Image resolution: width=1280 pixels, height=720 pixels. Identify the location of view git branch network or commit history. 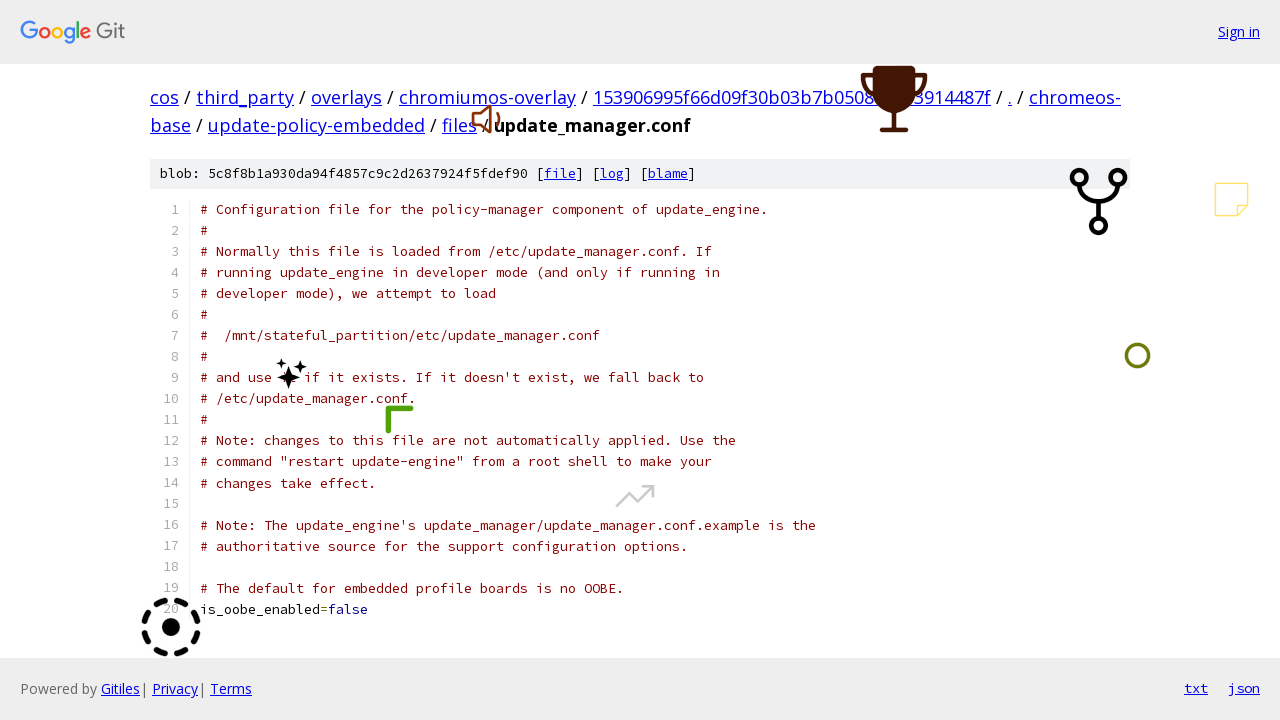
(1098, 201).